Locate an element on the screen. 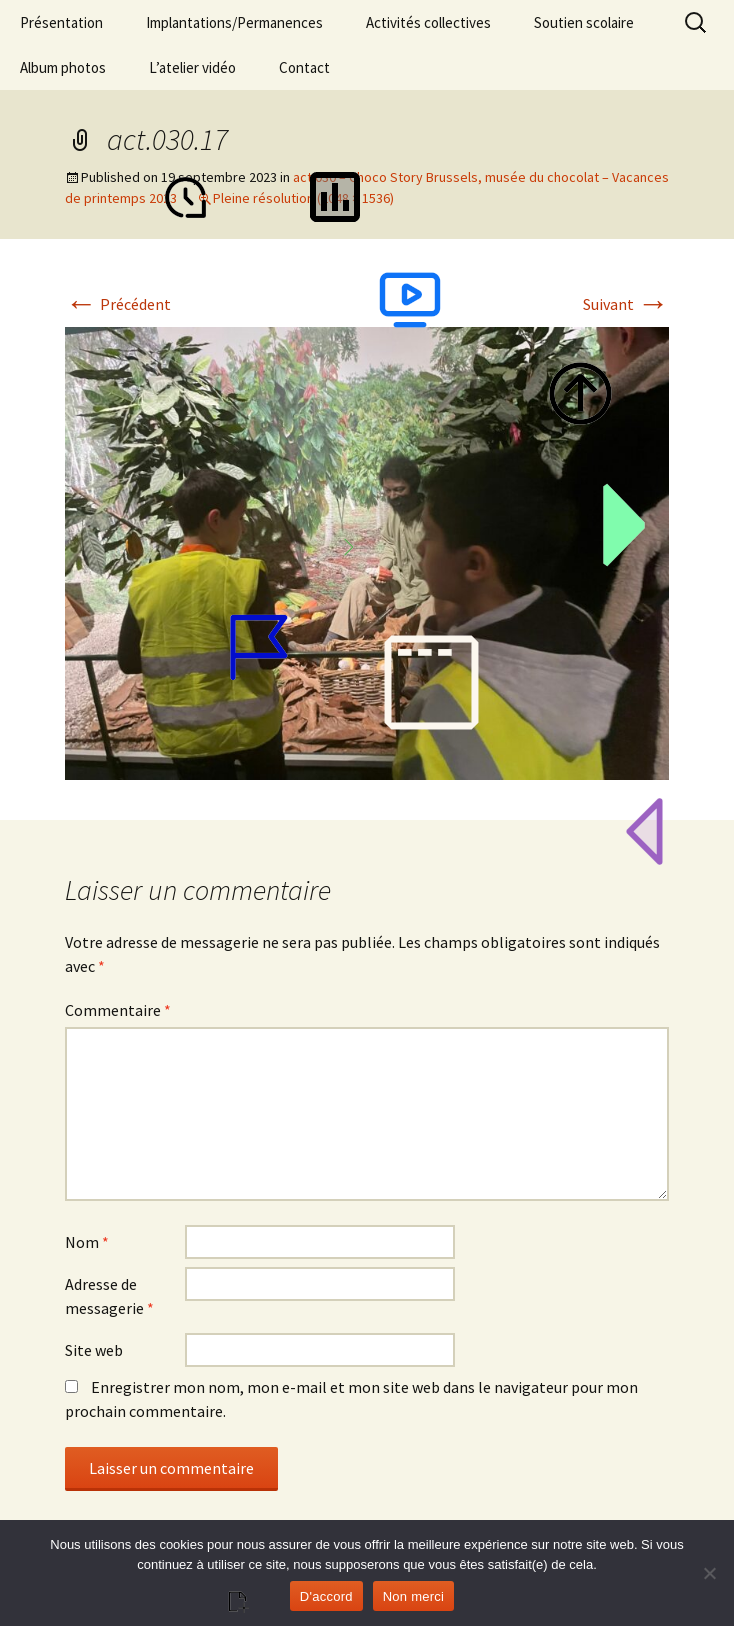  insert a chart or graph into a document is located at coordinates (335, 197).